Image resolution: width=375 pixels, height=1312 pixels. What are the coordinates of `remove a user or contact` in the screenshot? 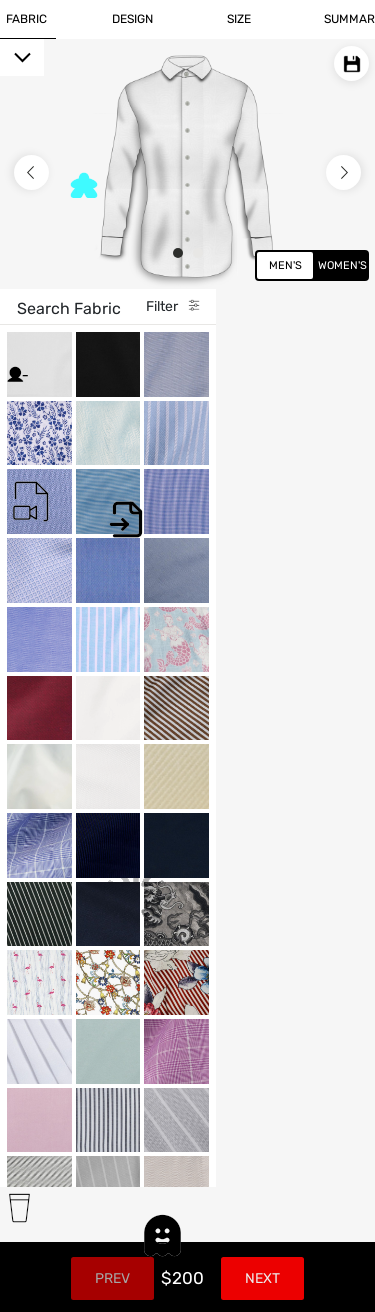 It's located at (17, 375).